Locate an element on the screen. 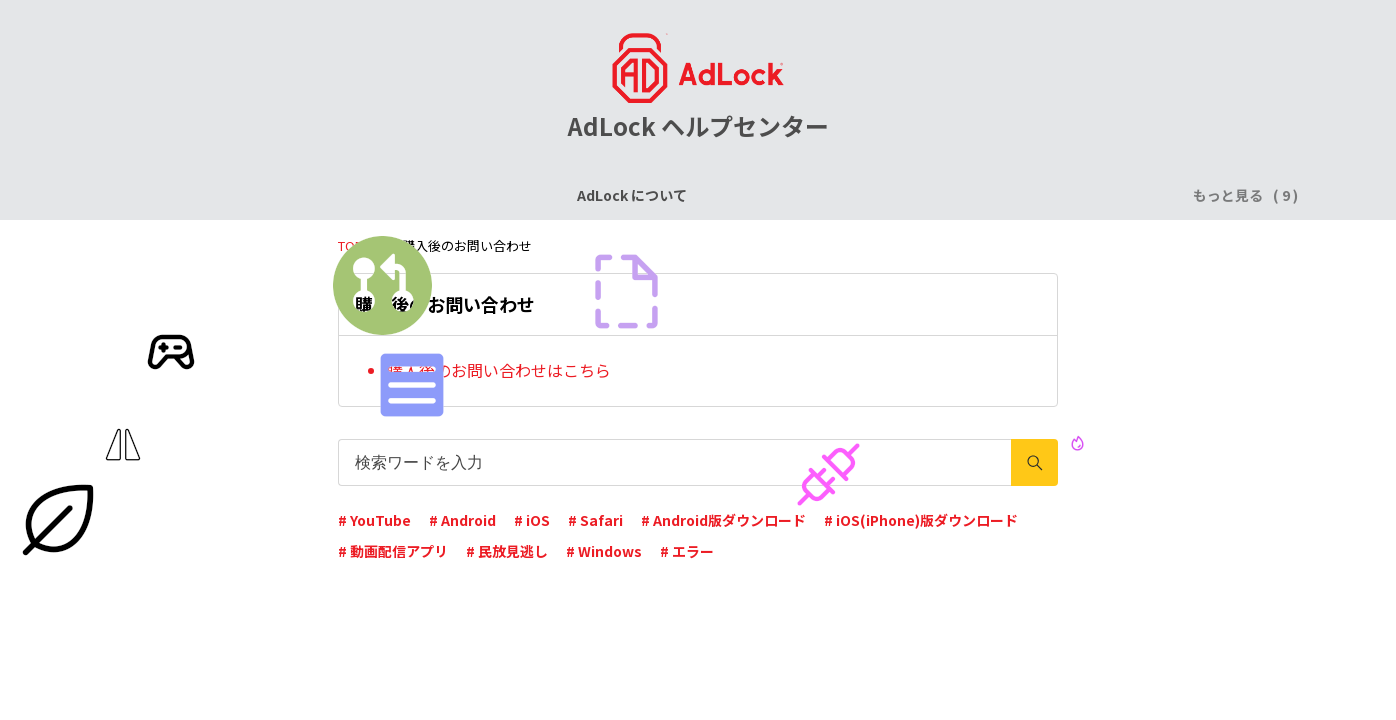 Image resolution: width=1396 pixels, height=720 pixels. flip image horizontally is located at coordinates (123, 446).